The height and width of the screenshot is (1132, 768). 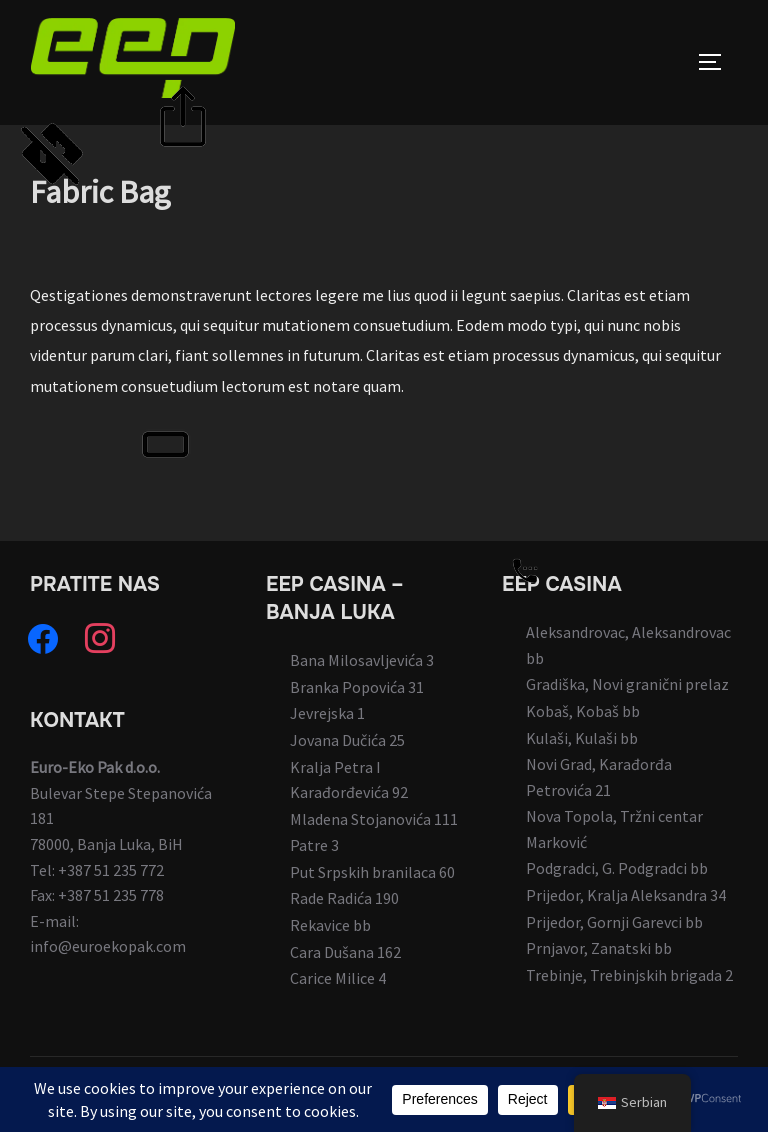 I want to click on crop image to 7:5 aspect ratio, so click(x=165, y=444).